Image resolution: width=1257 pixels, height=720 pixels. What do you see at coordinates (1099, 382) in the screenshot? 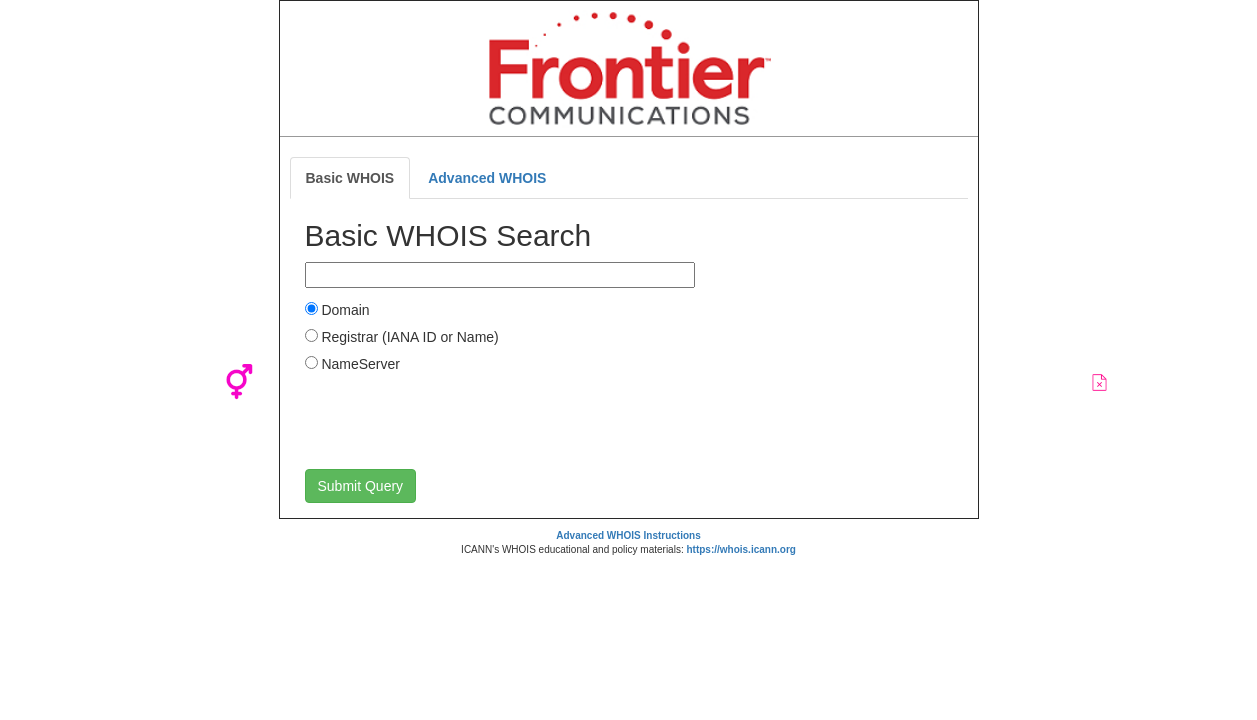
I see `delete or remove a file` at bounding box center [1099, 382].